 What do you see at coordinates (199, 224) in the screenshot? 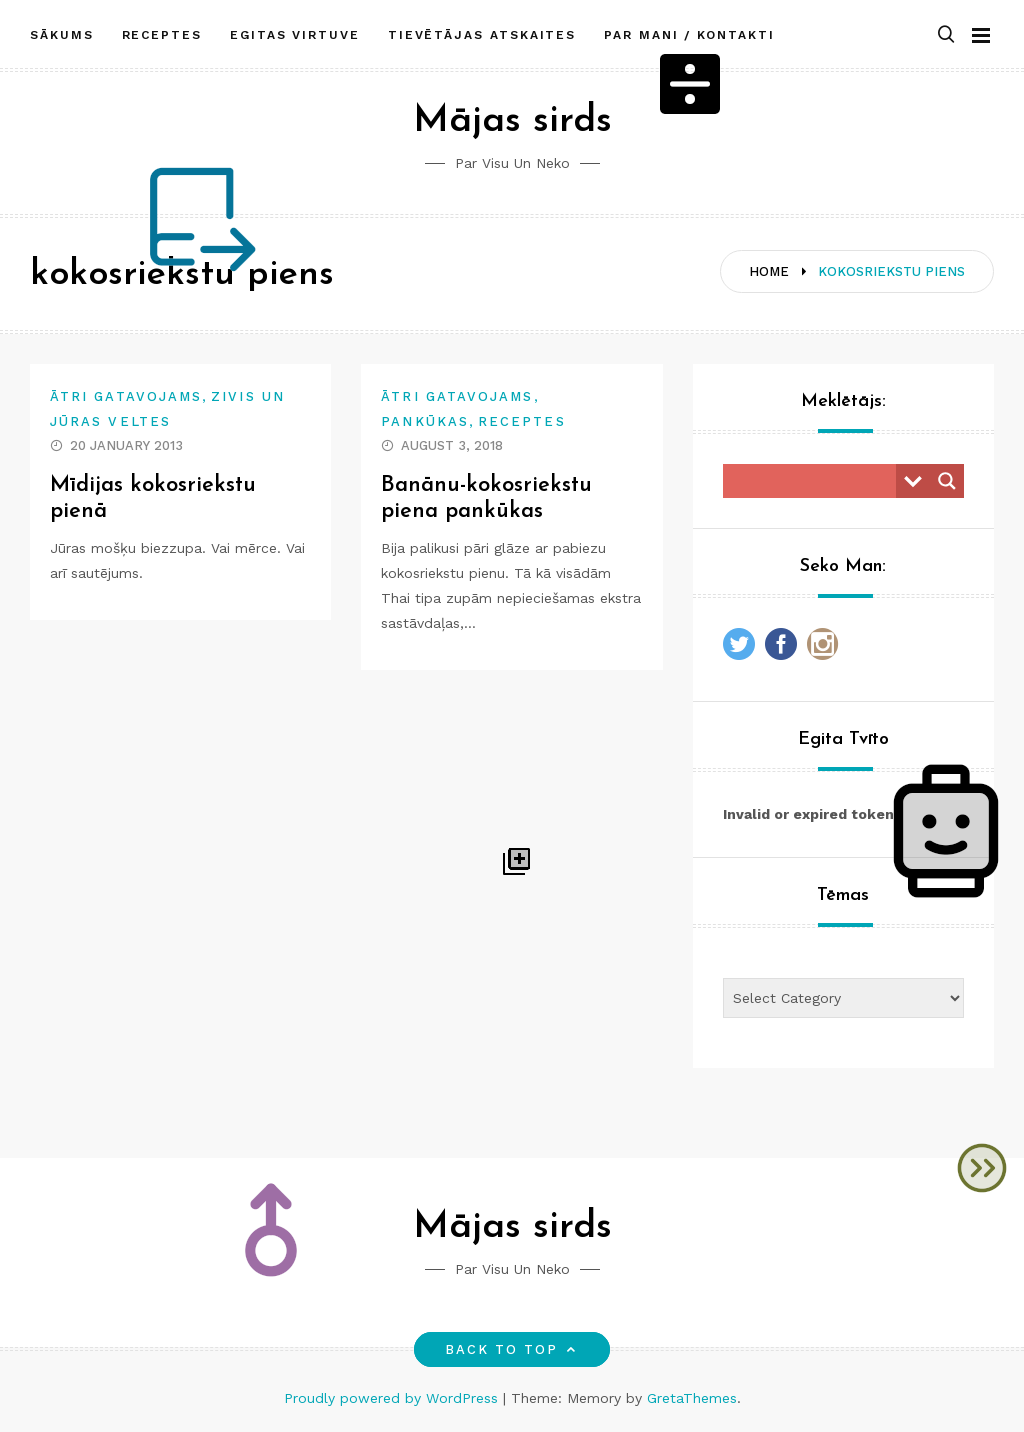
I see `pull changes from a remote repository` at bounding box center [199, 224].